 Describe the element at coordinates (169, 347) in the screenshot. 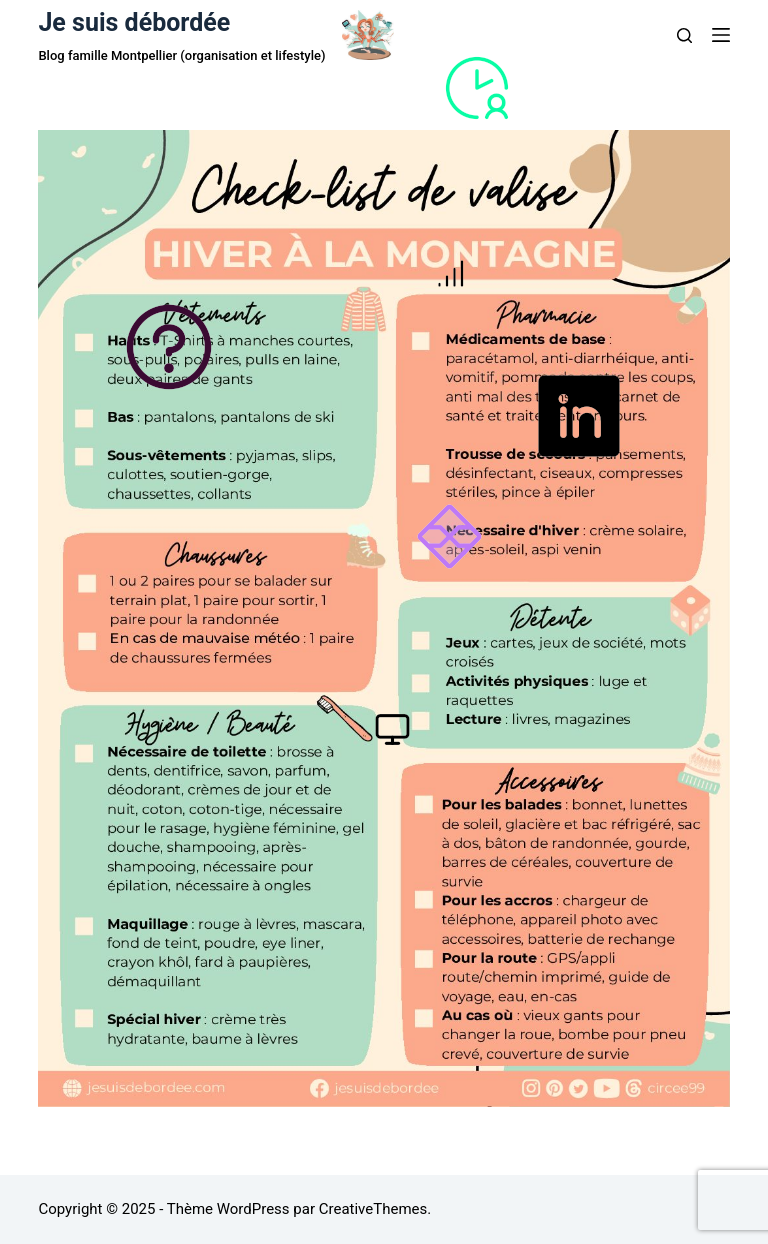

I see `access help or support` at that location.